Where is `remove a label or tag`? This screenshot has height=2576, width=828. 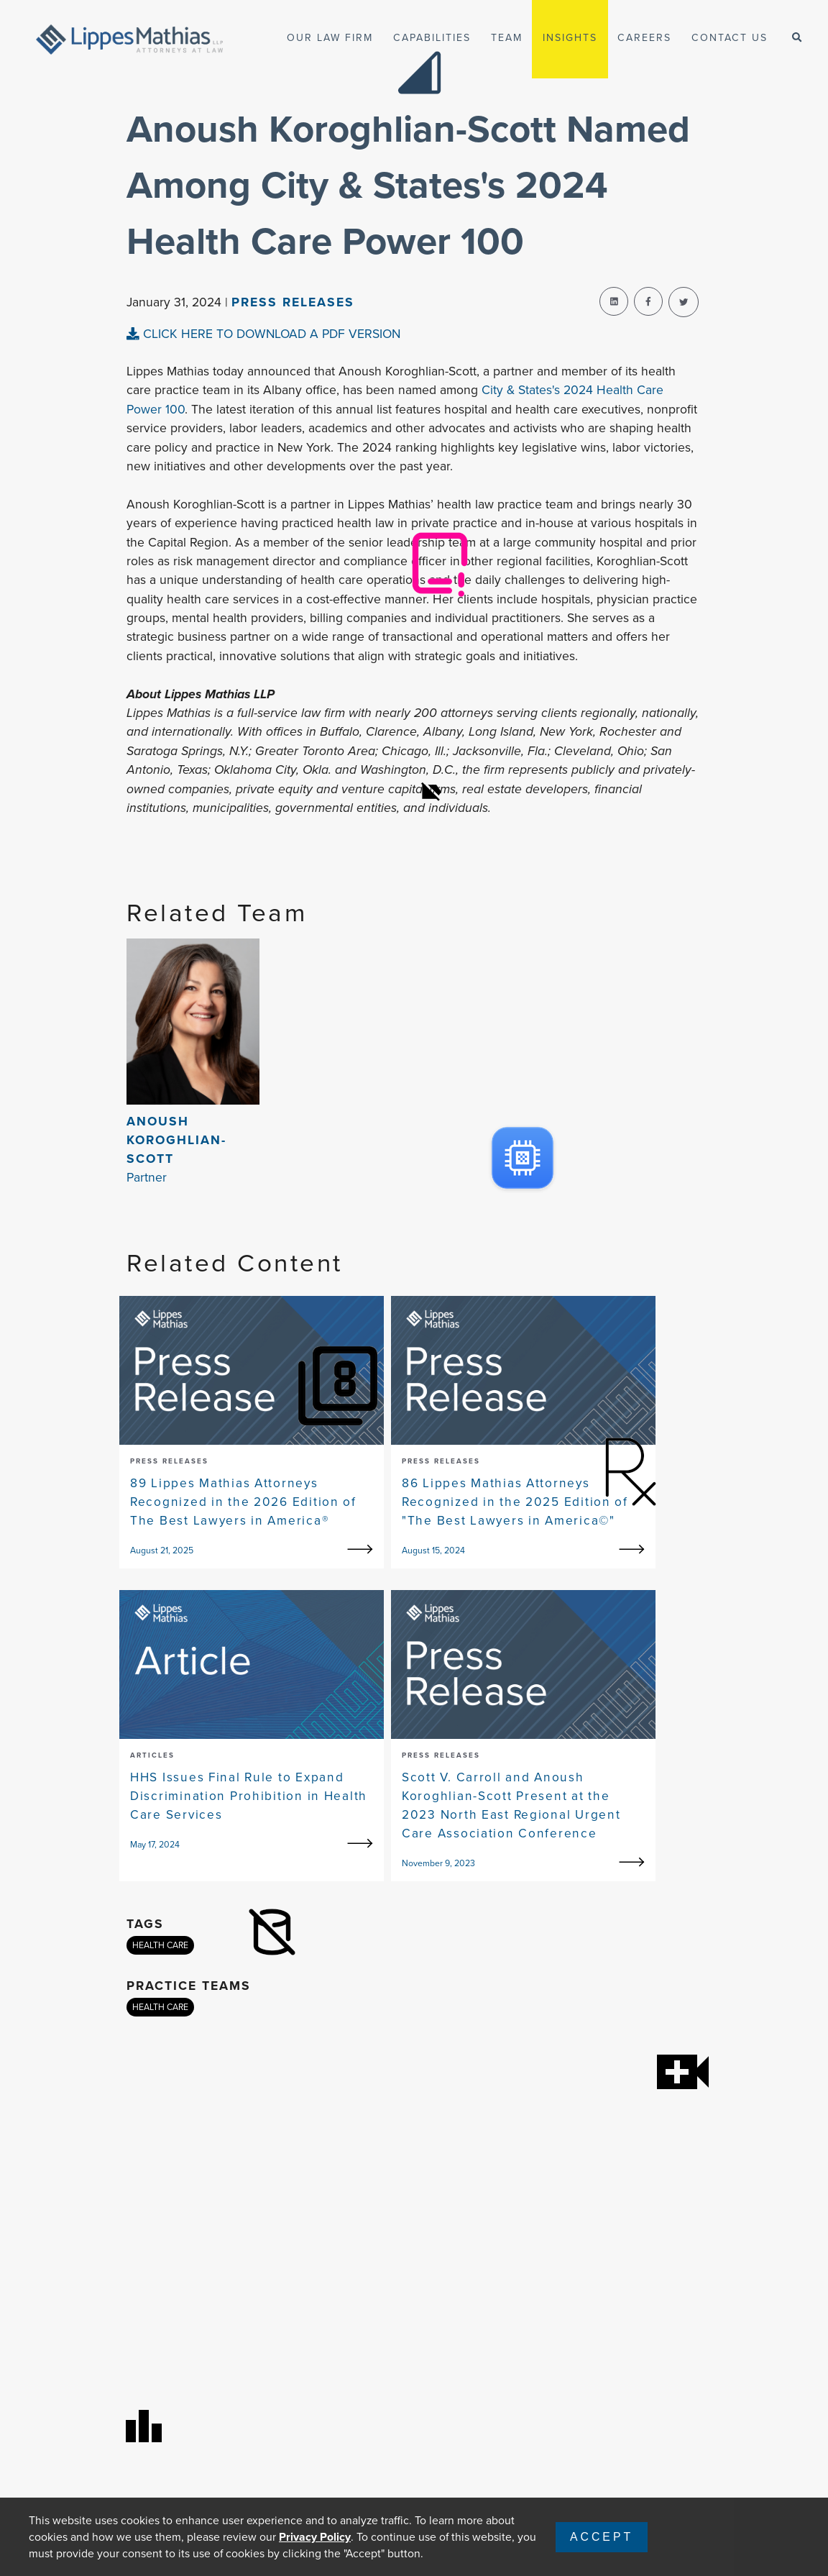
remove a label or tag is located at coordinates (431, 792).